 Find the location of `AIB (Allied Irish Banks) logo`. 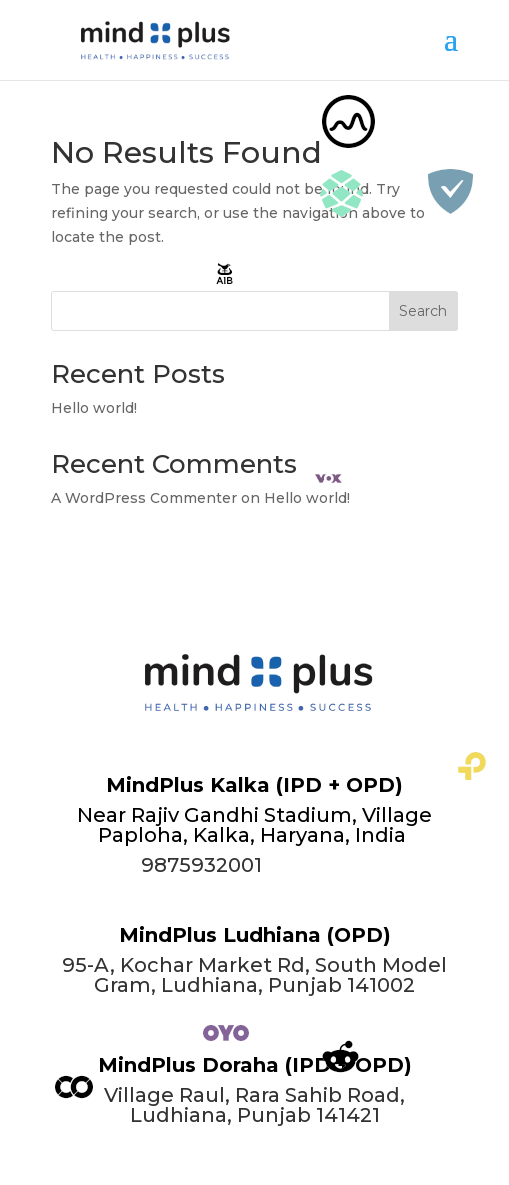

AIB (Allied Irish Banks) logo is located at coordinates (224, 273).